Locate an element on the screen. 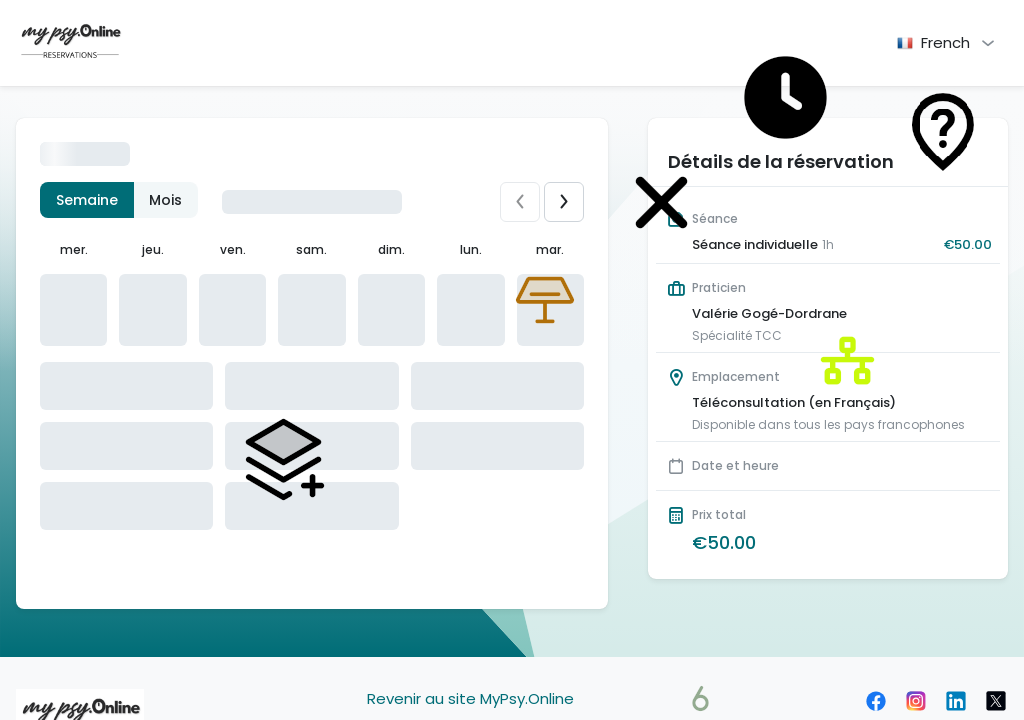  view time or clock settings is located at coordinates (785, 97).